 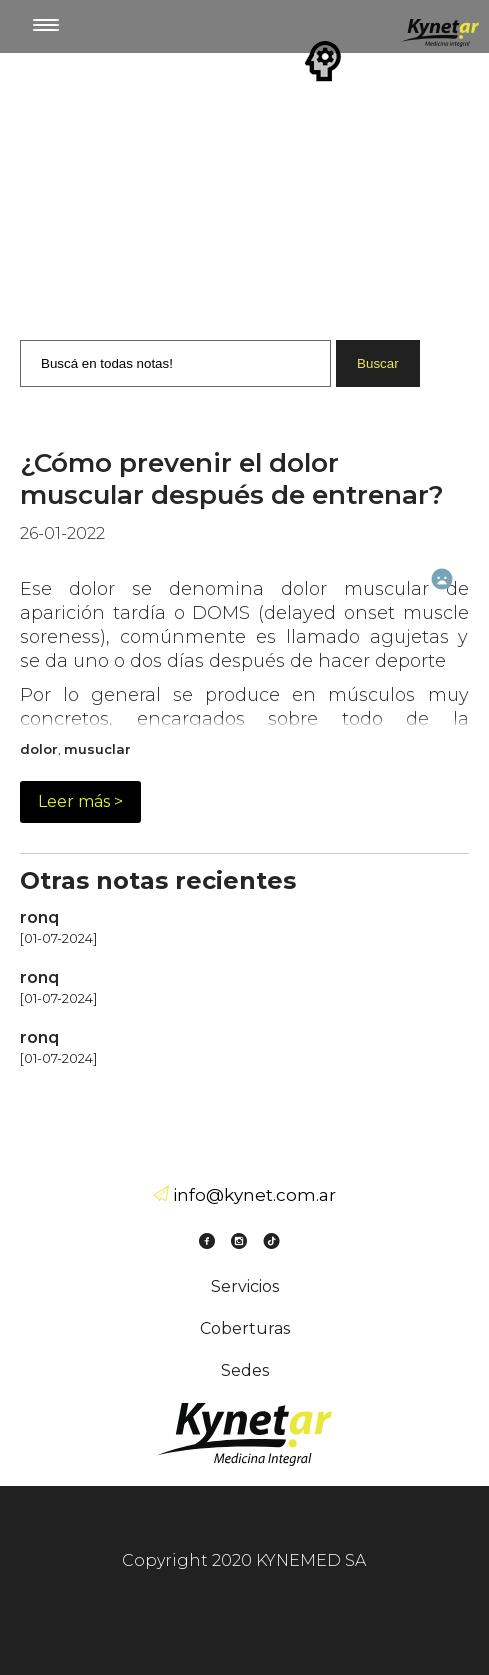 What do you see at coordinates (442, 579) in the screenshot?
I see `leave negative feedback or reaction` at bounding box center [442, 579].